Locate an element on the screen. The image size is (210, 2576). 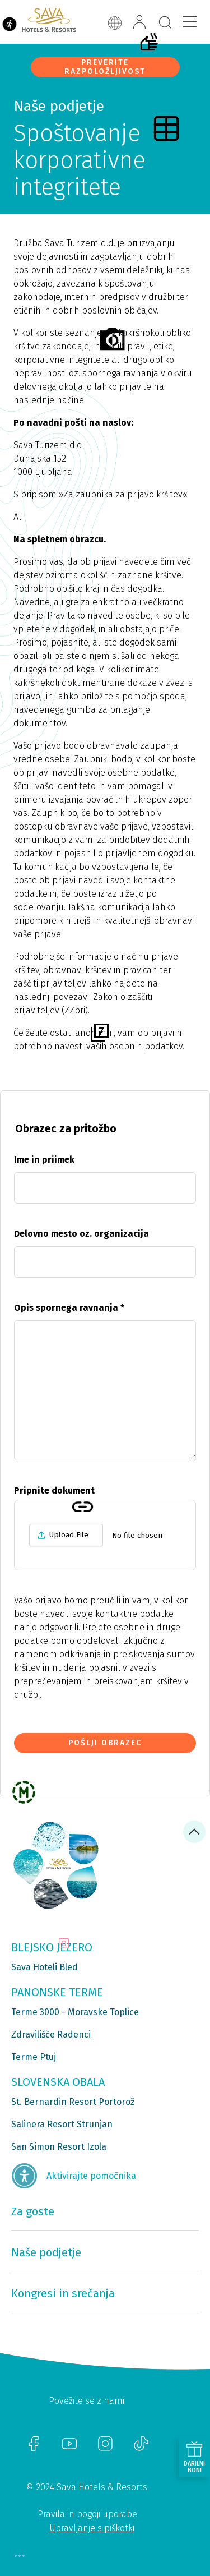
indicates hand dryer available is located at coordinates (150, 42).